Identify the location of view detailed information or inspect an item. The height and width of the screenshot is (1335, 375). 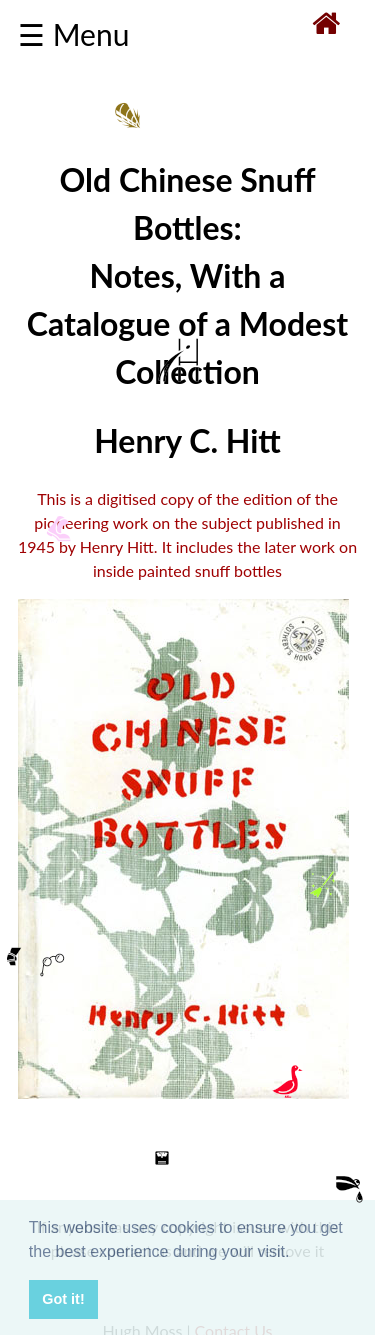
(52, 965).